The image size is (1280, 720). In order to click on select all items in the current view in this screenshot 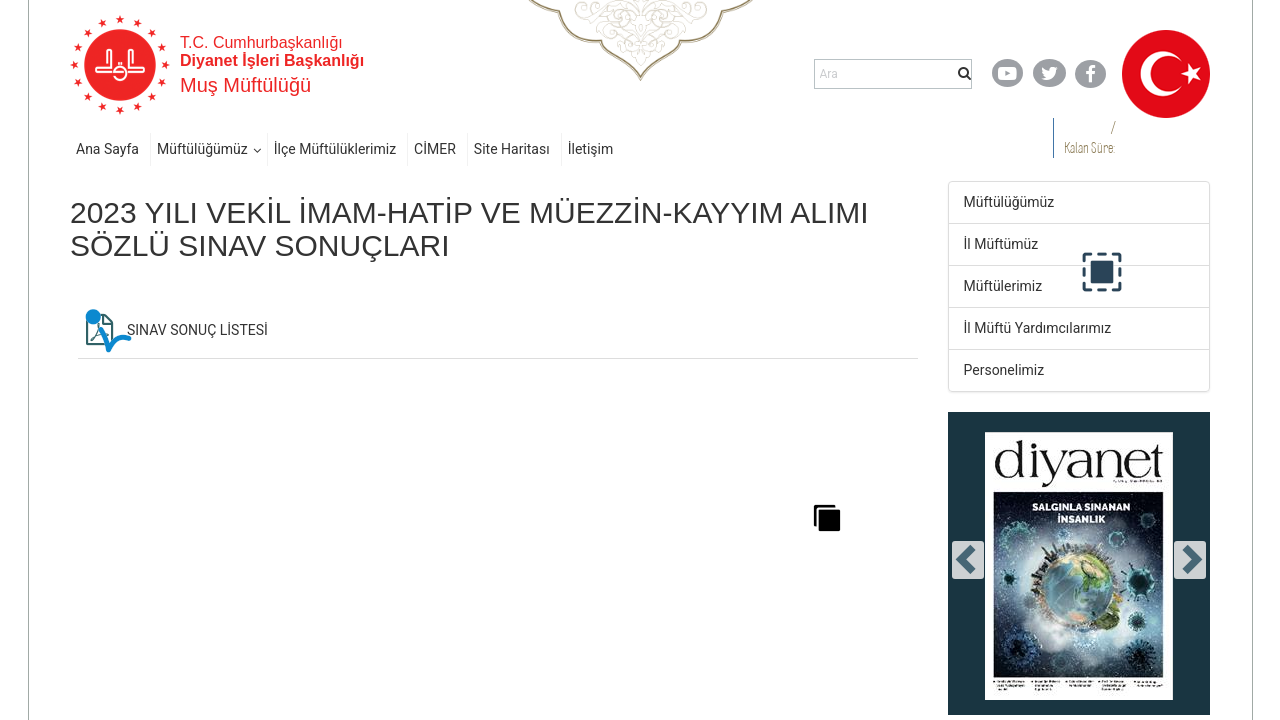, I will do `click(1102, 272)`.